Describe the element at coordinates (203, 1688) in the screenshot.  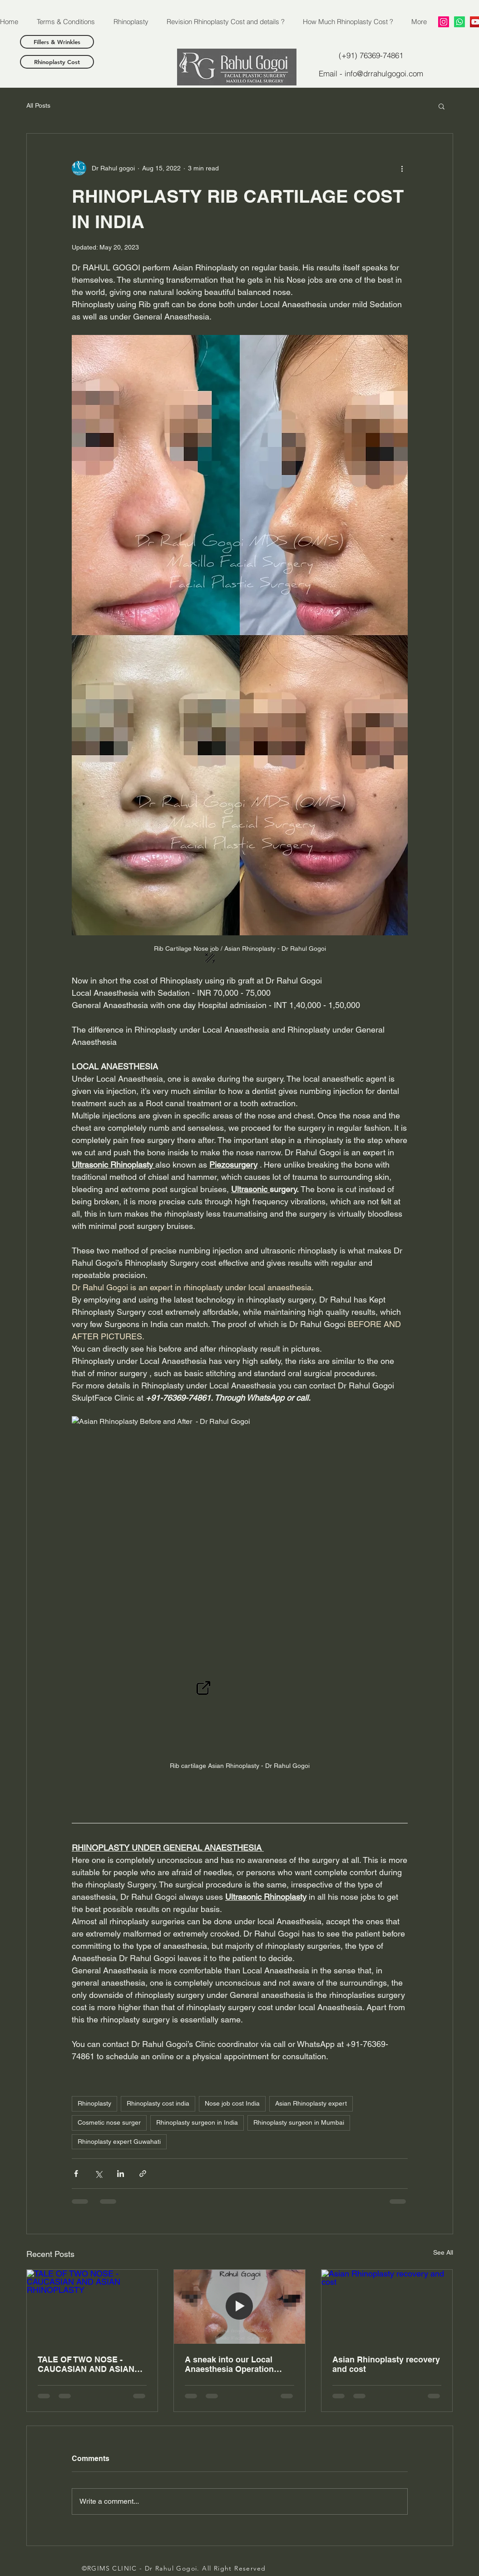
I see `open link in a new tab or window` at that location.